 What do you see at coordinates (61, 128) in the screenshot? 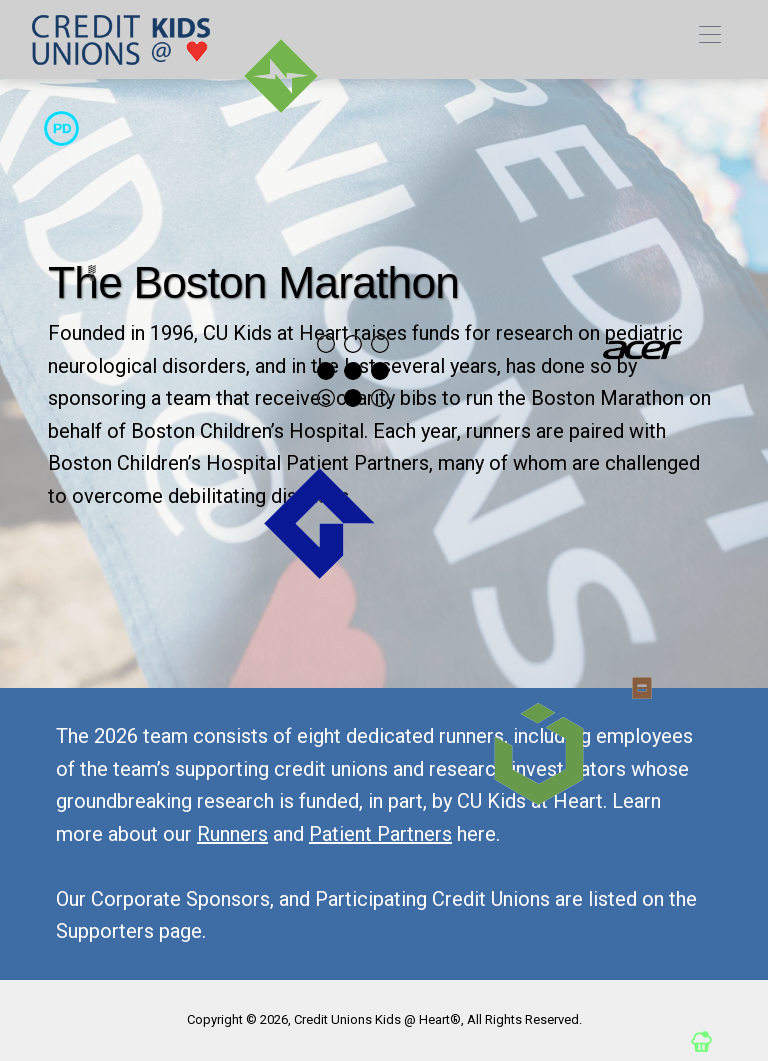
I see `indicates public domain content` at bounding box center [61, 128].